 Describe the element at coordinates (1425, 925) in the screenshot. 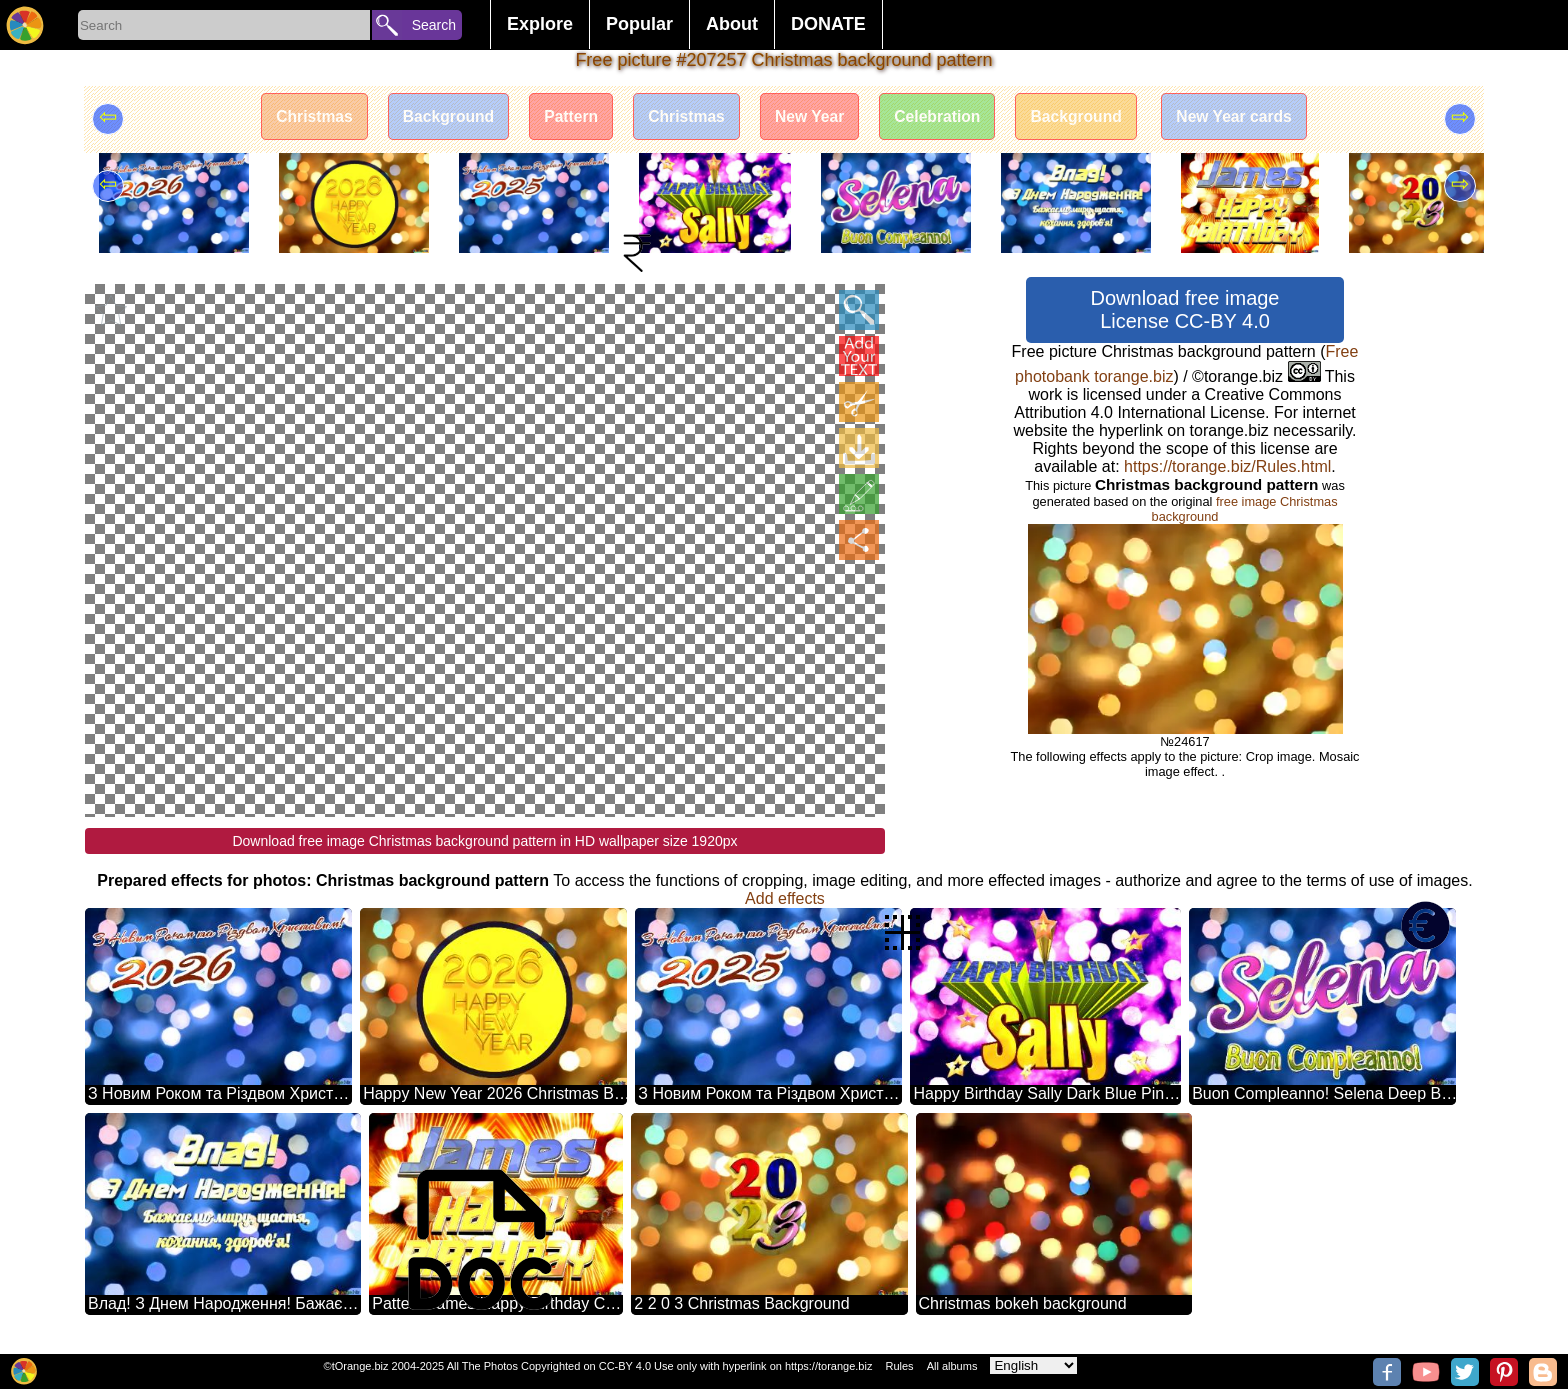

I see `view euro currency or pricing` at that location.